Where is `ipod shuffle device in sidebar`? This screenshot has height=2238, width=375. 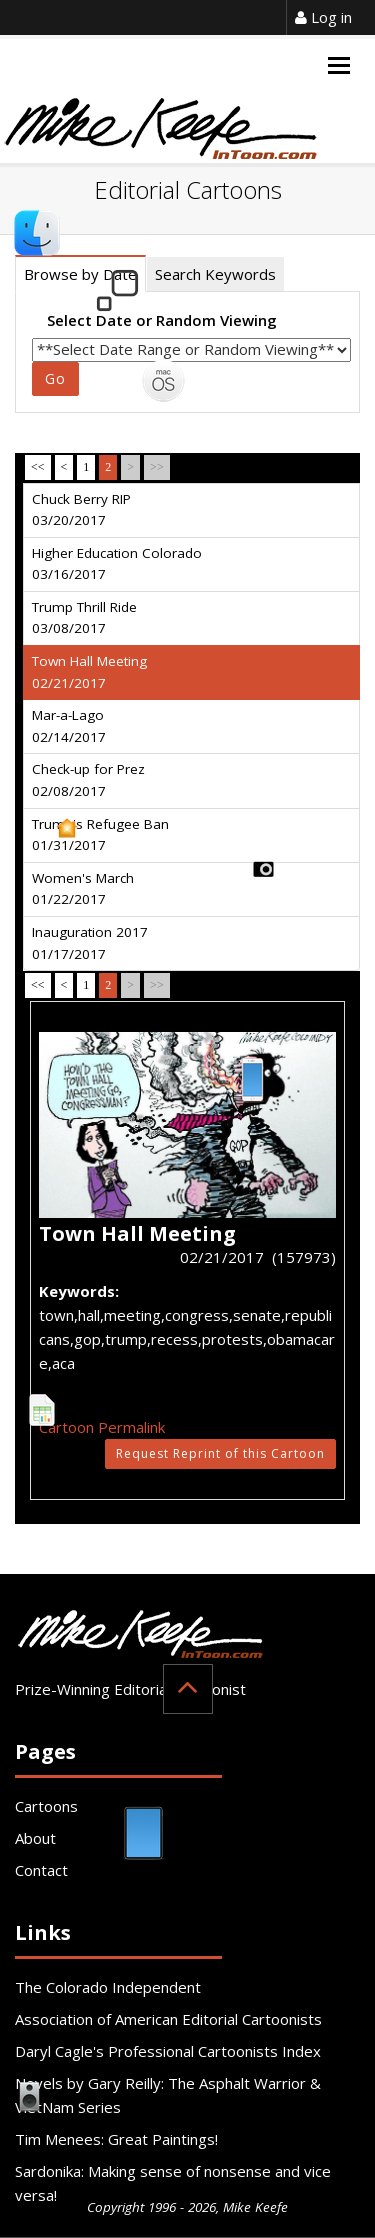
ipod shuffle device in sidebar is located at coordinates (263, 868).